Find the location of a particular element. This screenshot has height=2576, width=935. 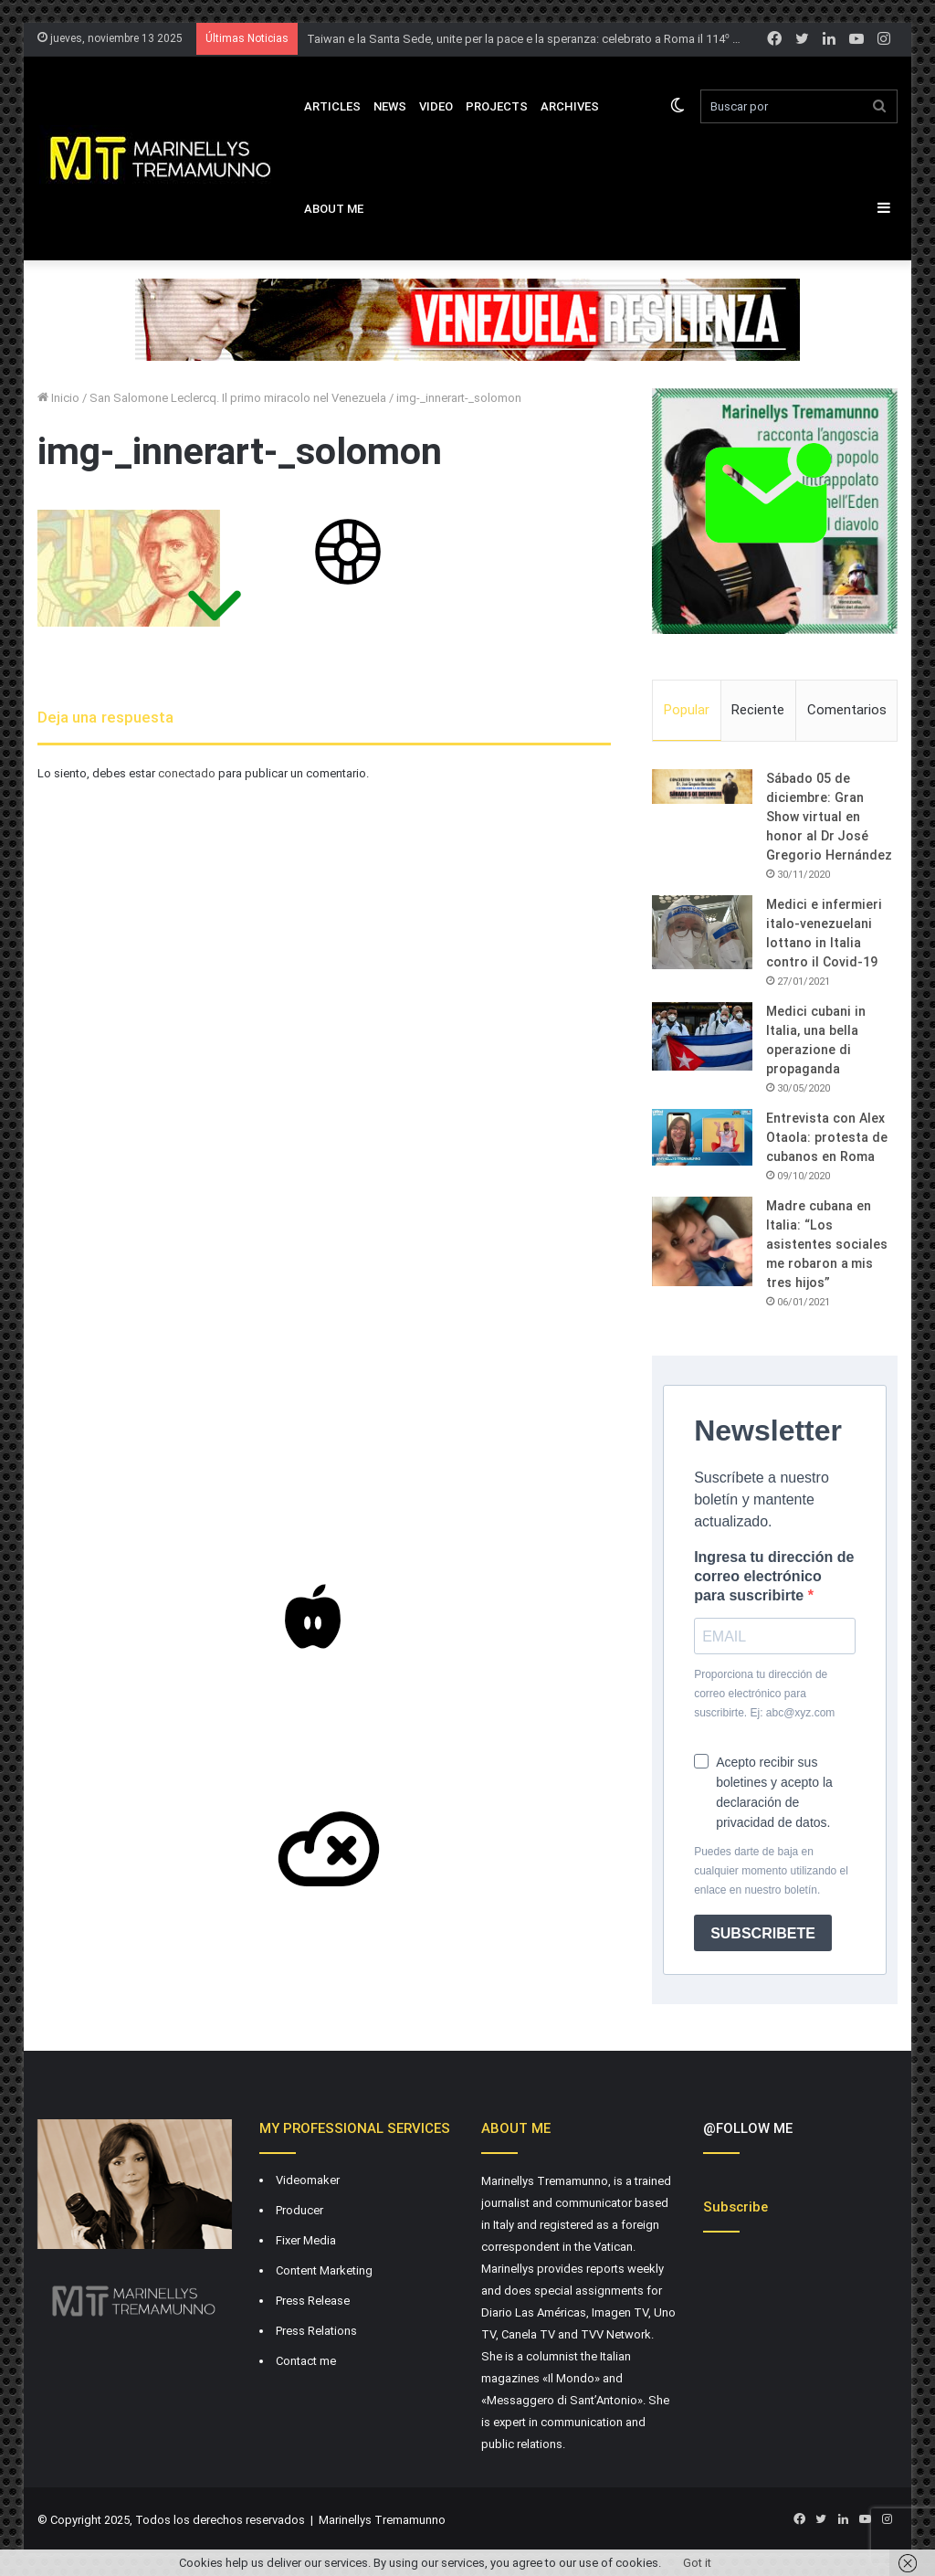

indicates new unread email is located at coordinates (766, 495).